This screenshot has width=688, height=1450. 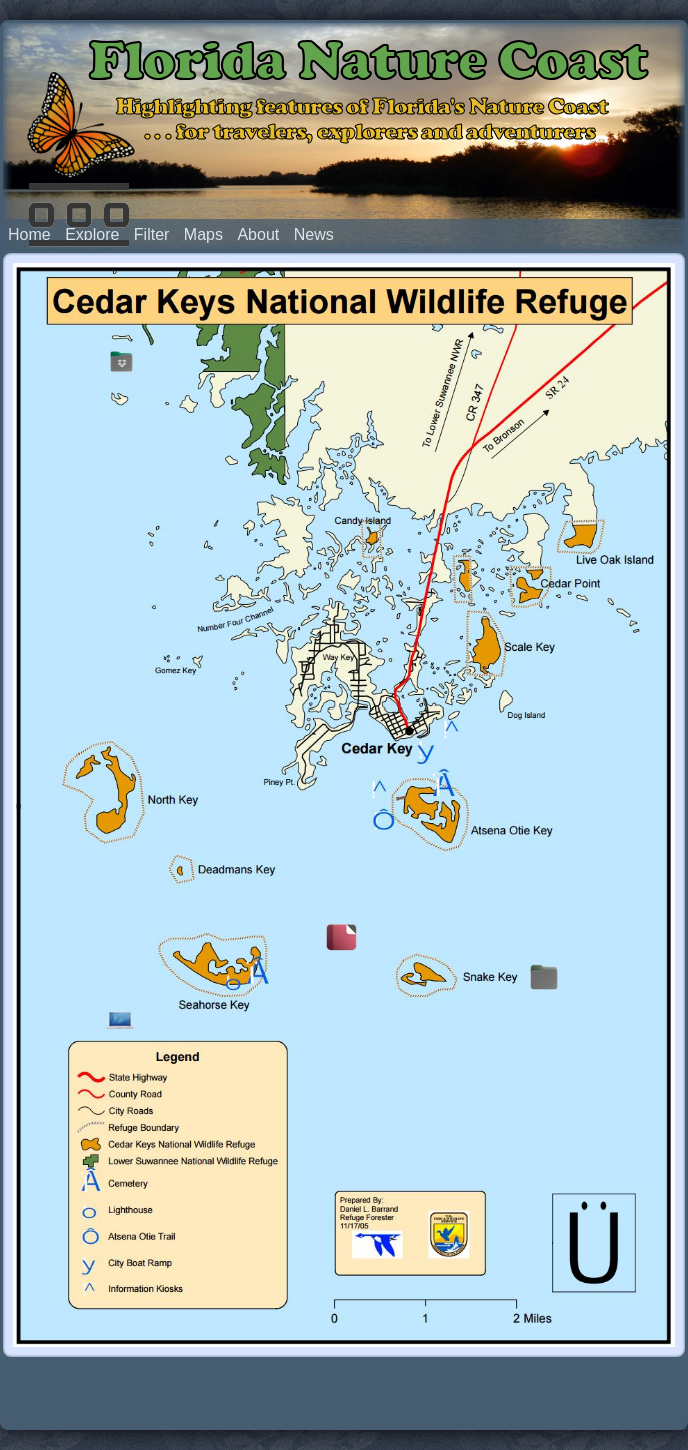 I want to click on access toolbar preferences, so click(x=79, y=215).